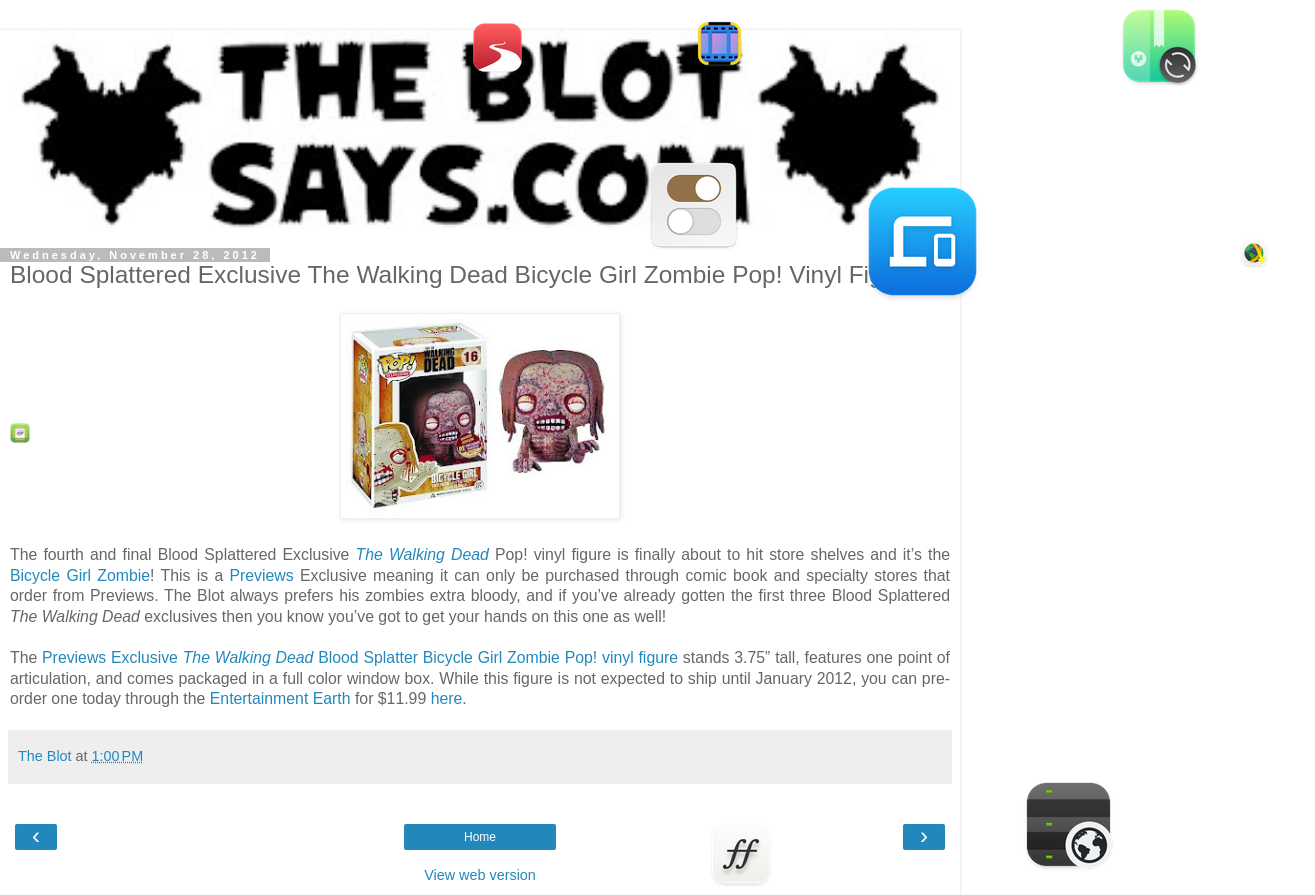 This screenshot has width=1315, height=895. Describe the element at coordinates (719, 43) in the screenshot. I see `open video trimmer app` at that location.